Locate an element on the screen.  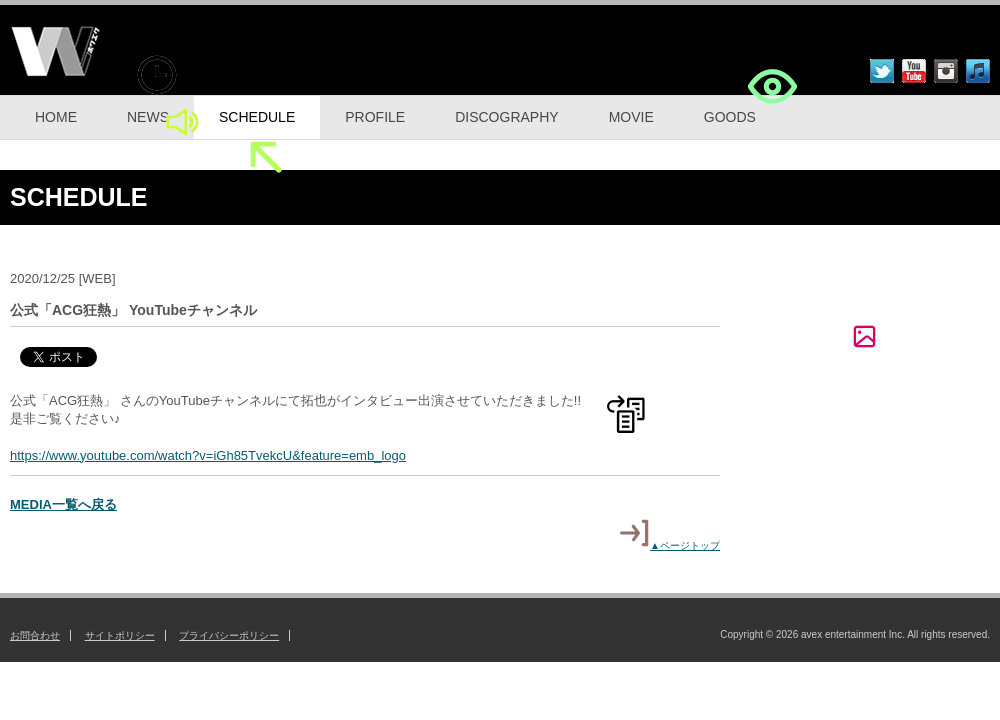
increase or unmute audio volume is located at coordinates (182, 122).